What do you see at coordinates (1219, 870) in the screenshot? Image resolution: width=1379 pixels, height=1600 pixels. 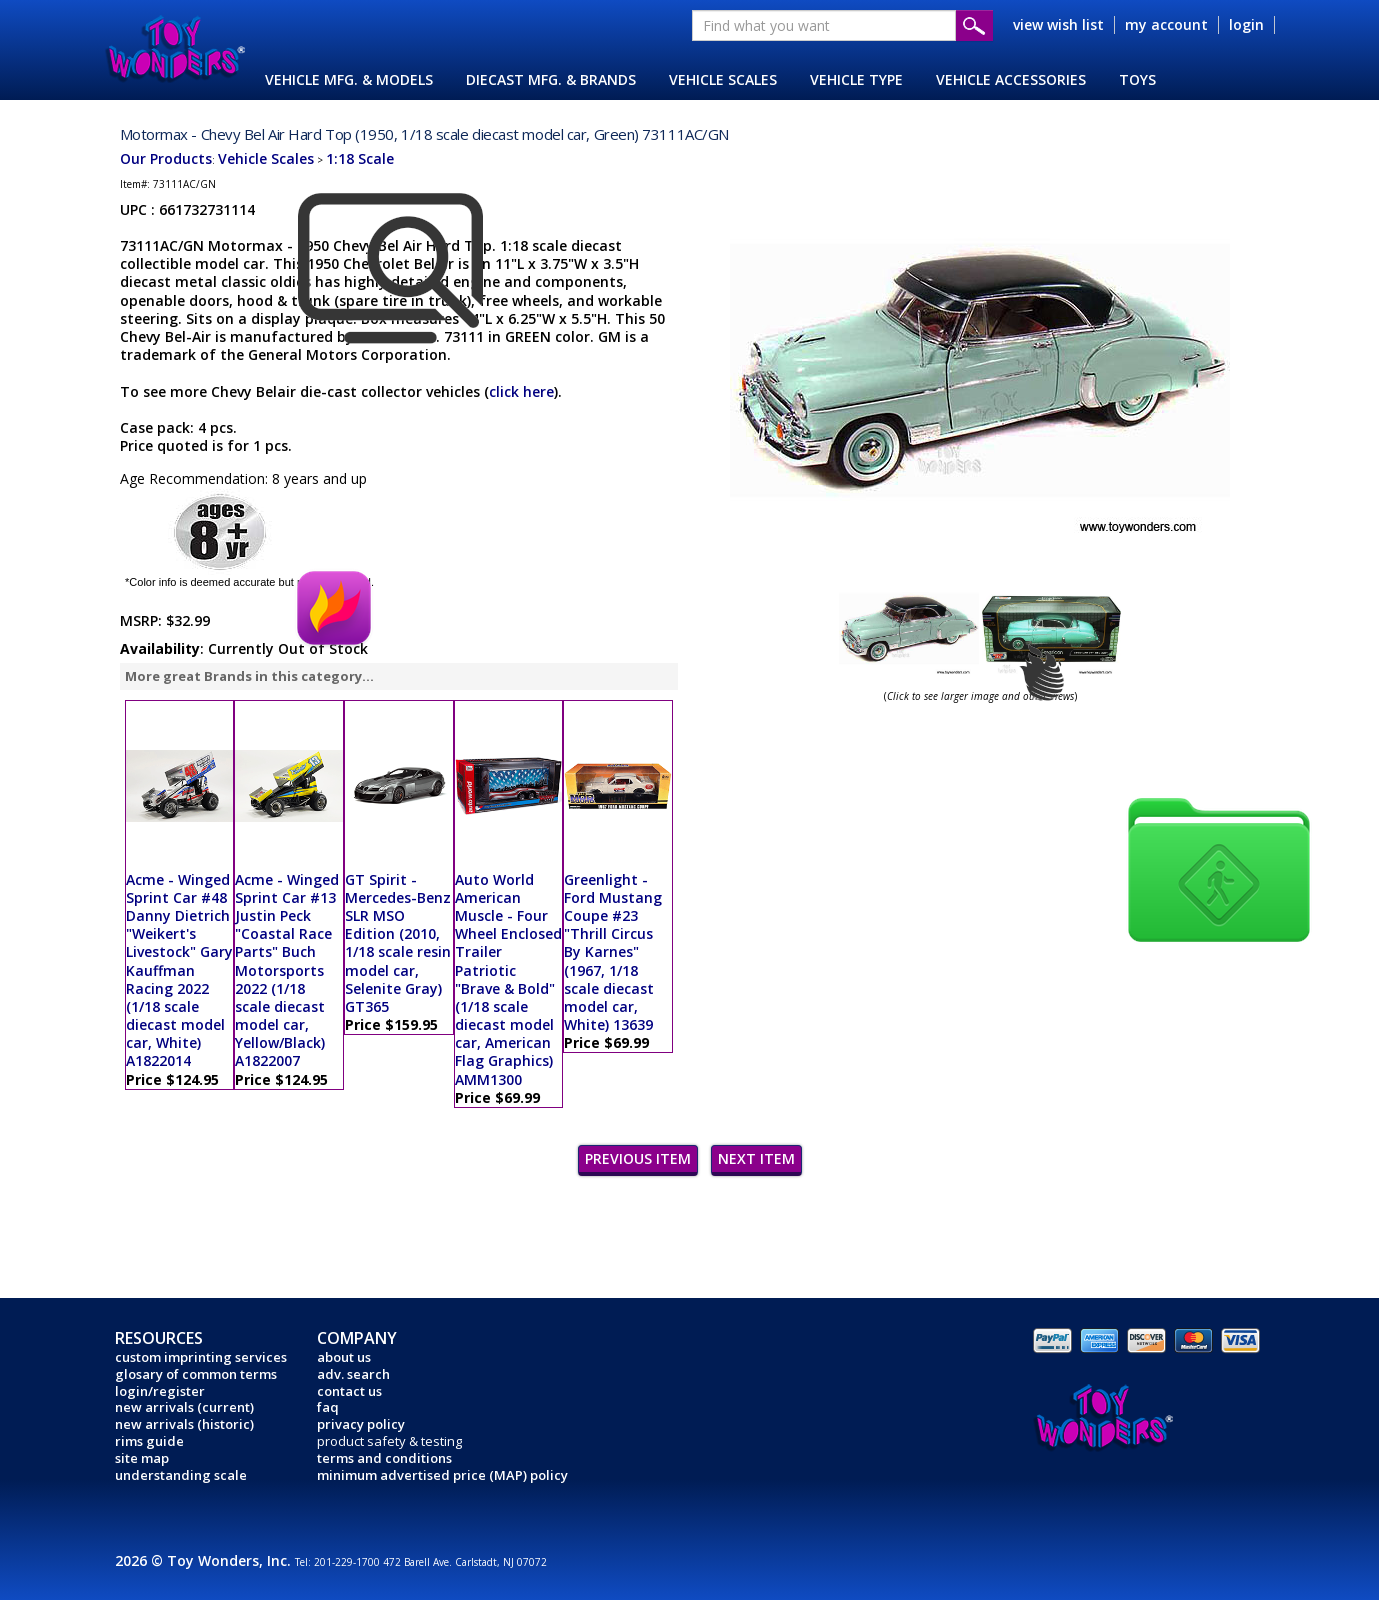 I see `access public or shared folder` at bounding box center [1219, 870].